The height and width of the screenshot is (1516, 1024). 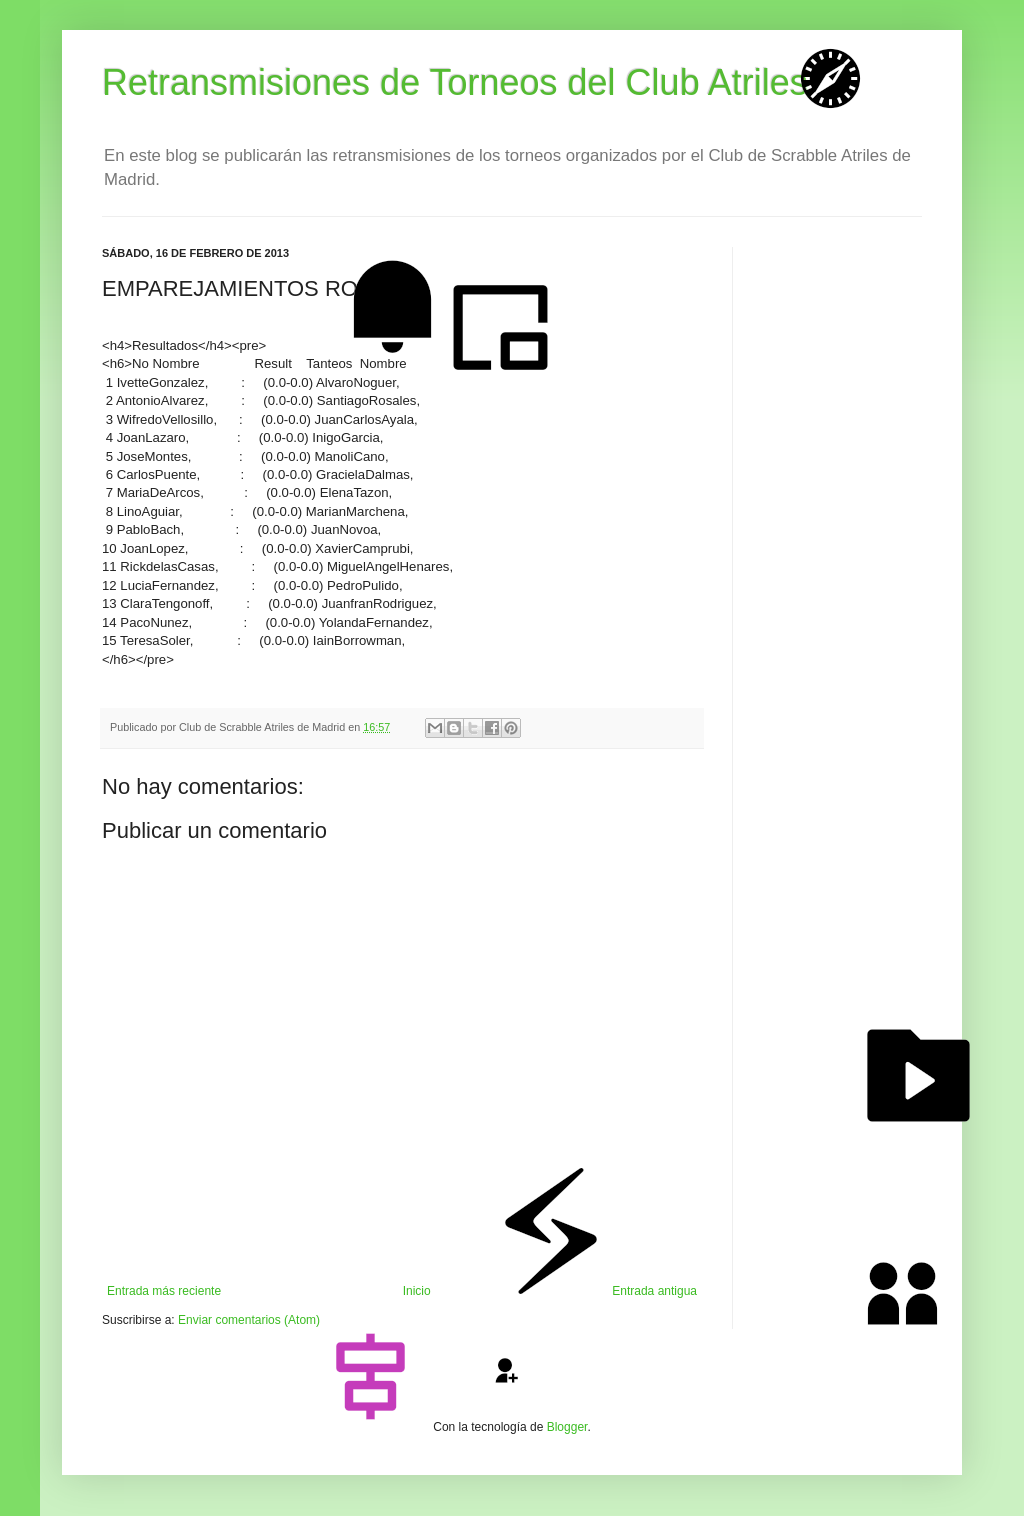 I want to click on enable picture-in-picture mode, so click(x=500, y=327).